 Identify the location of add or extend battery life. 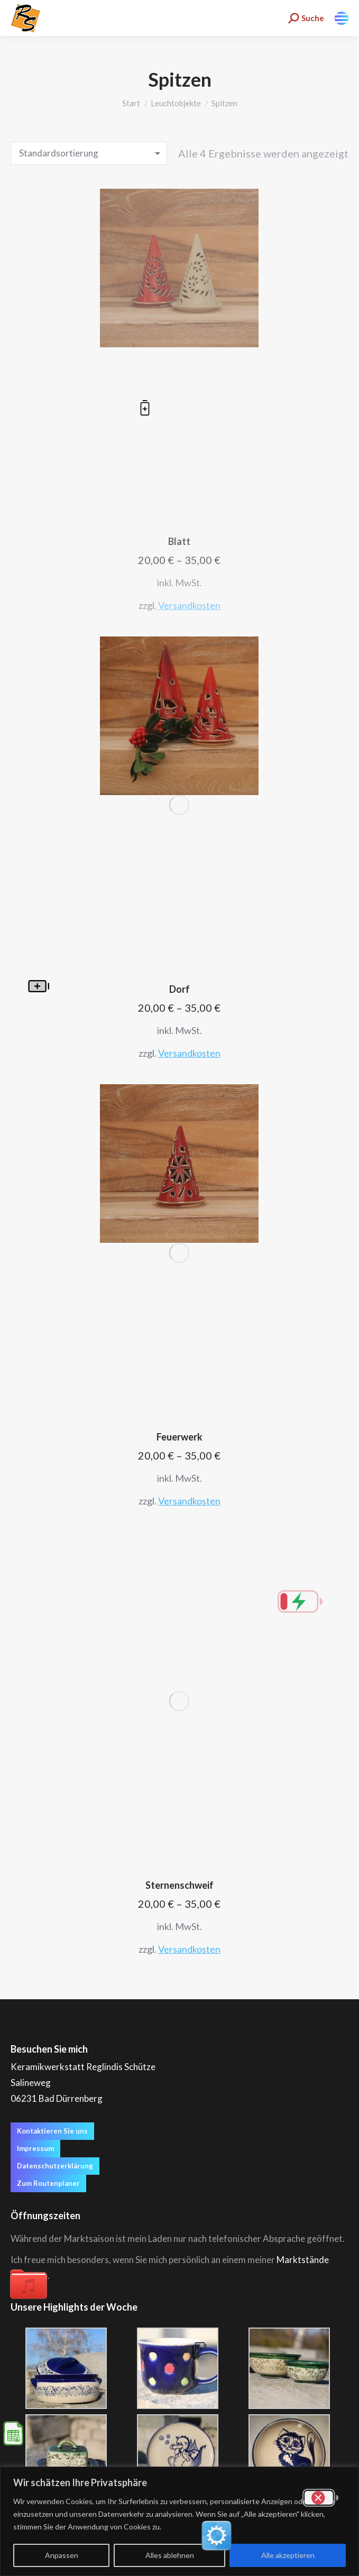
(38, 986).